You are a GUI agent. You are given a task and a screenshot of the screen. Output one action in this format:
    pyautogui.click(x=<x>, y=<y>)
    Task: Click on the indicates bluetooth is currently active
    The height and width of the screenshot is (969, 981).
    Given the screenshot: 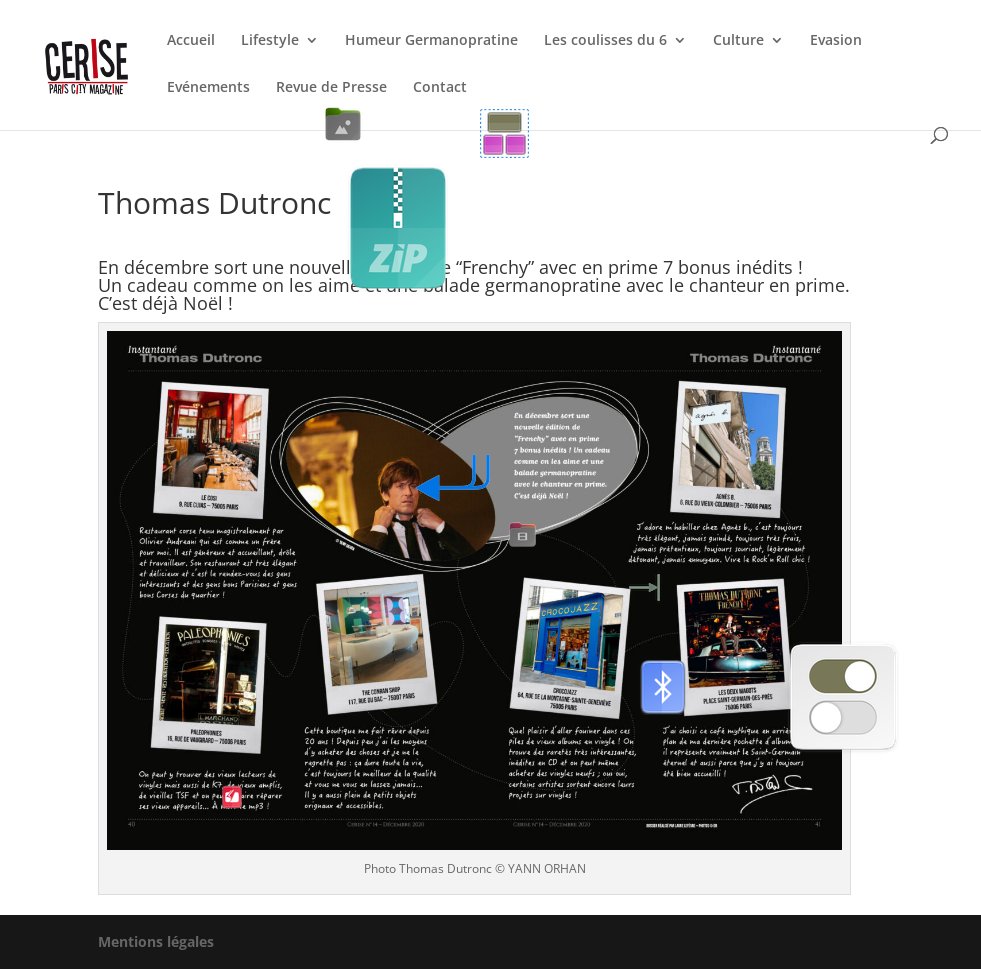 What is the action you would take?
    pyautogui.click(x=663, y=687)
    